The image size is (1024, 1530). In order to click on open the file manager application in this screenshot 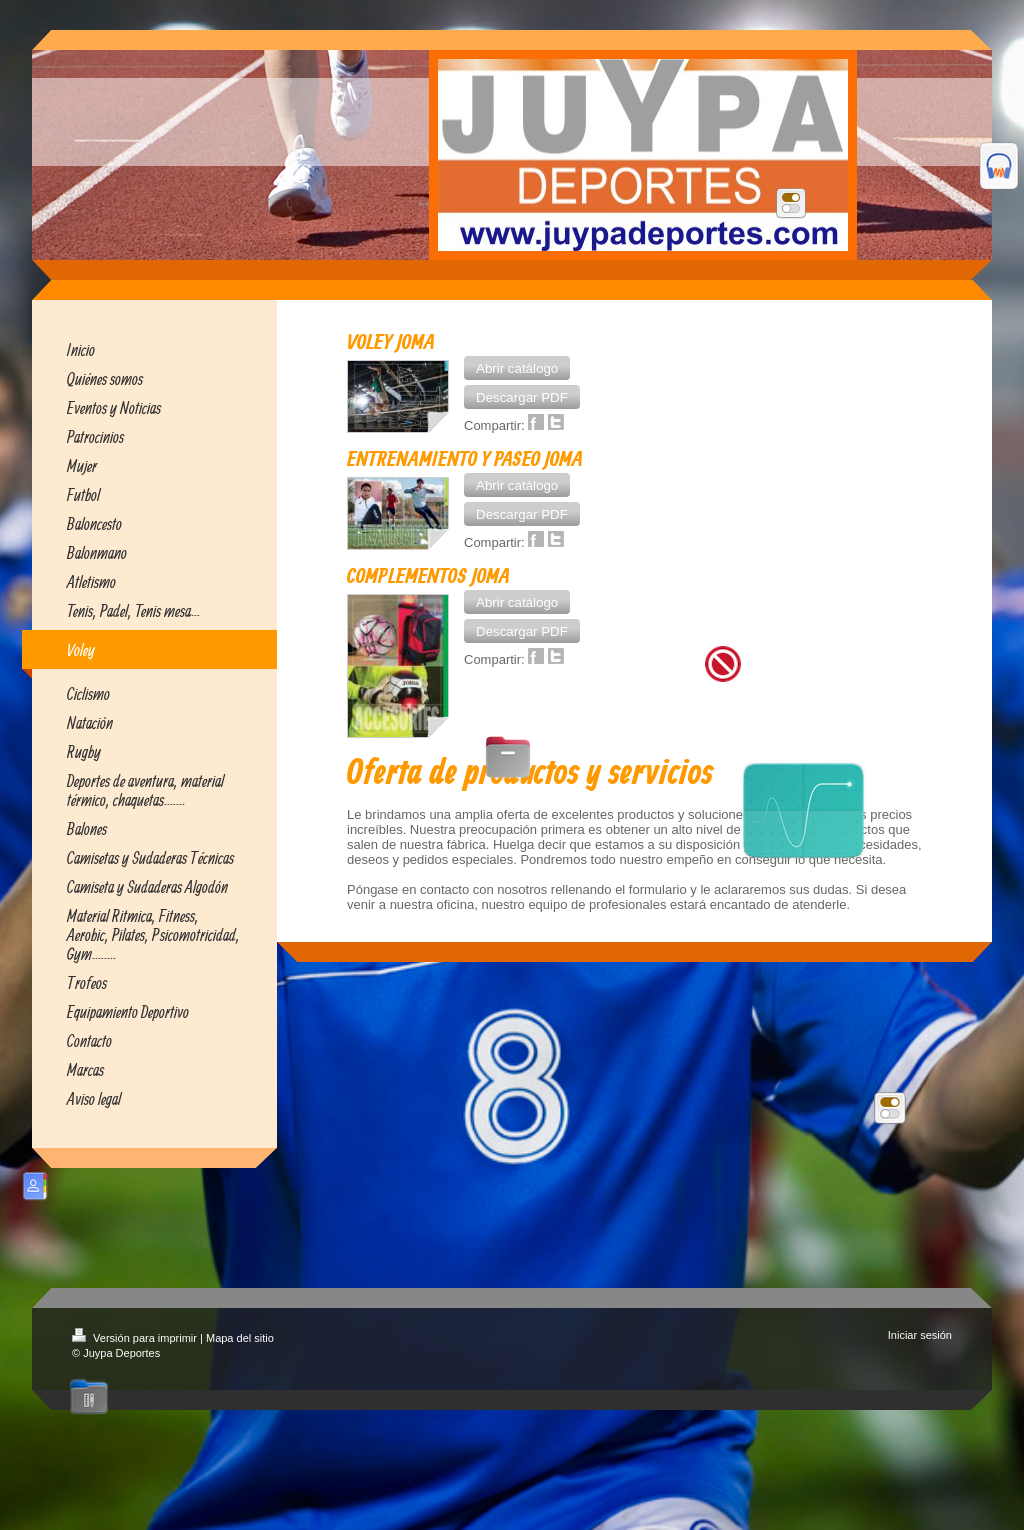, I will do `click(508, 757)`.